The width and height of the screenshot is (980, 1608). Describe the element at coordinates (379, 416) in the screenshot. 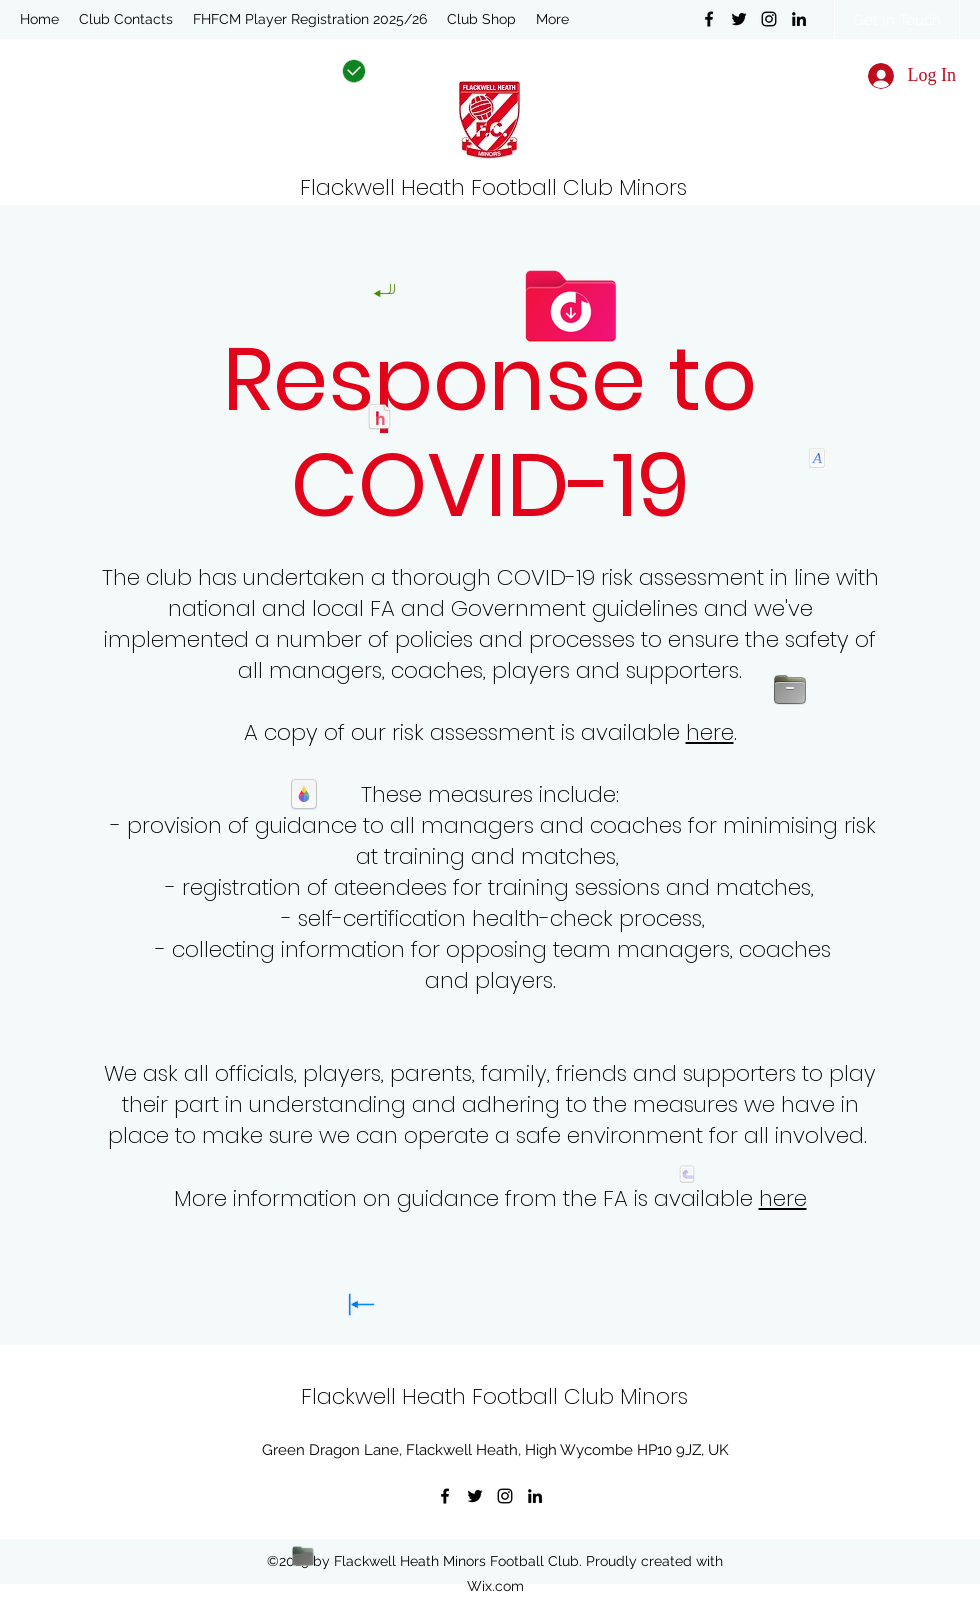

I see `c/c++ header file` at that location.